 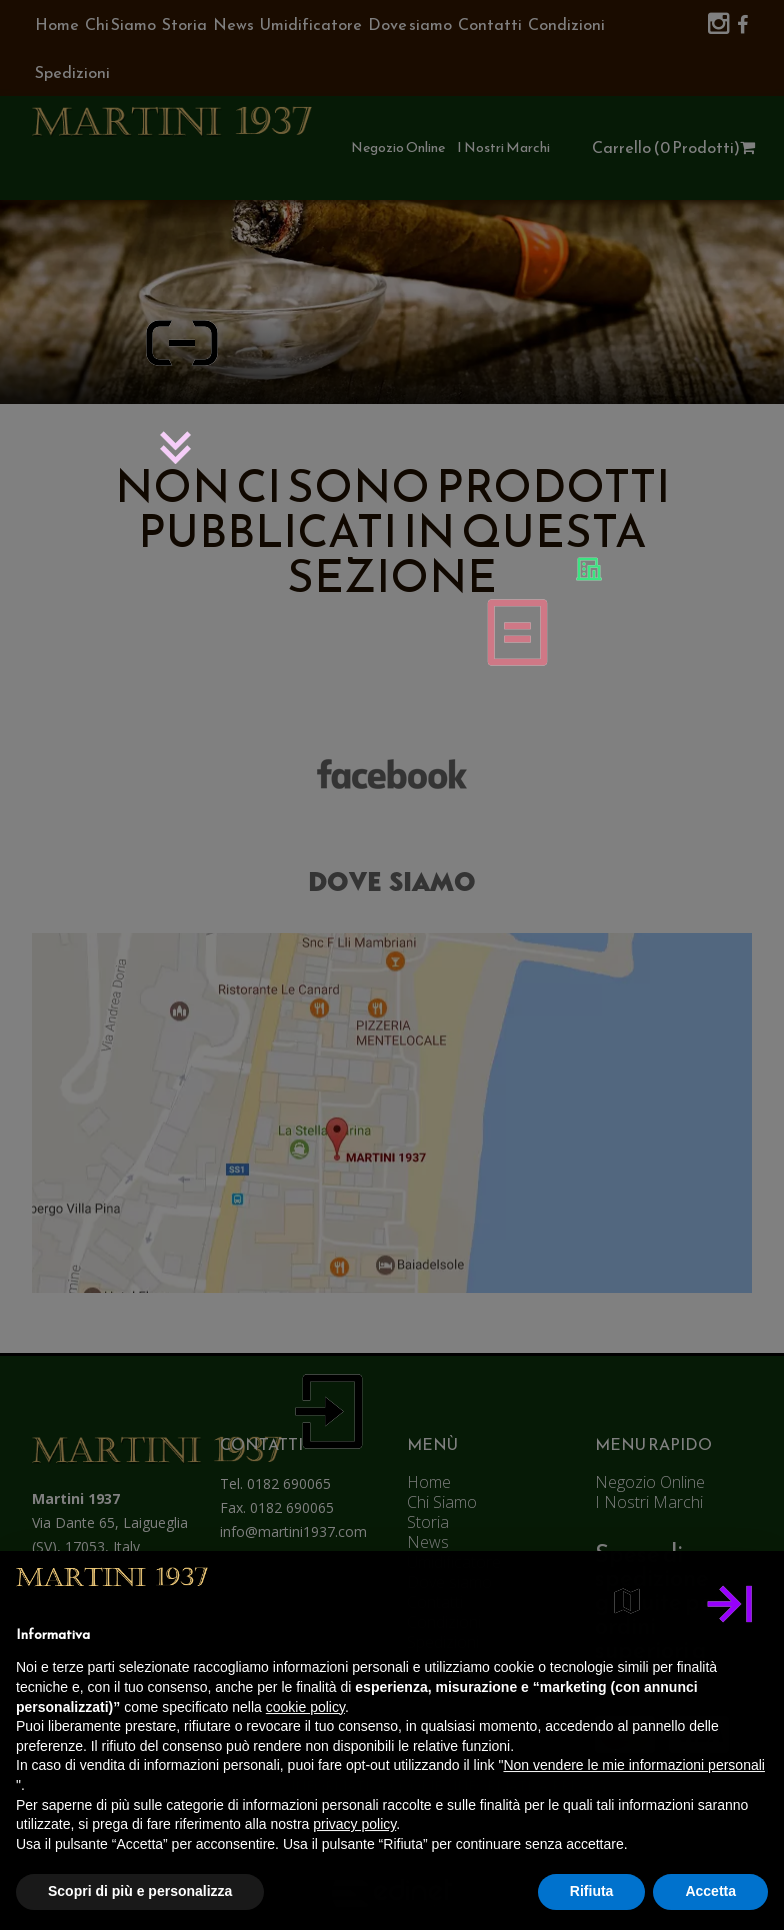 I want to click on log in to your account, so click(x=332, y=1411).